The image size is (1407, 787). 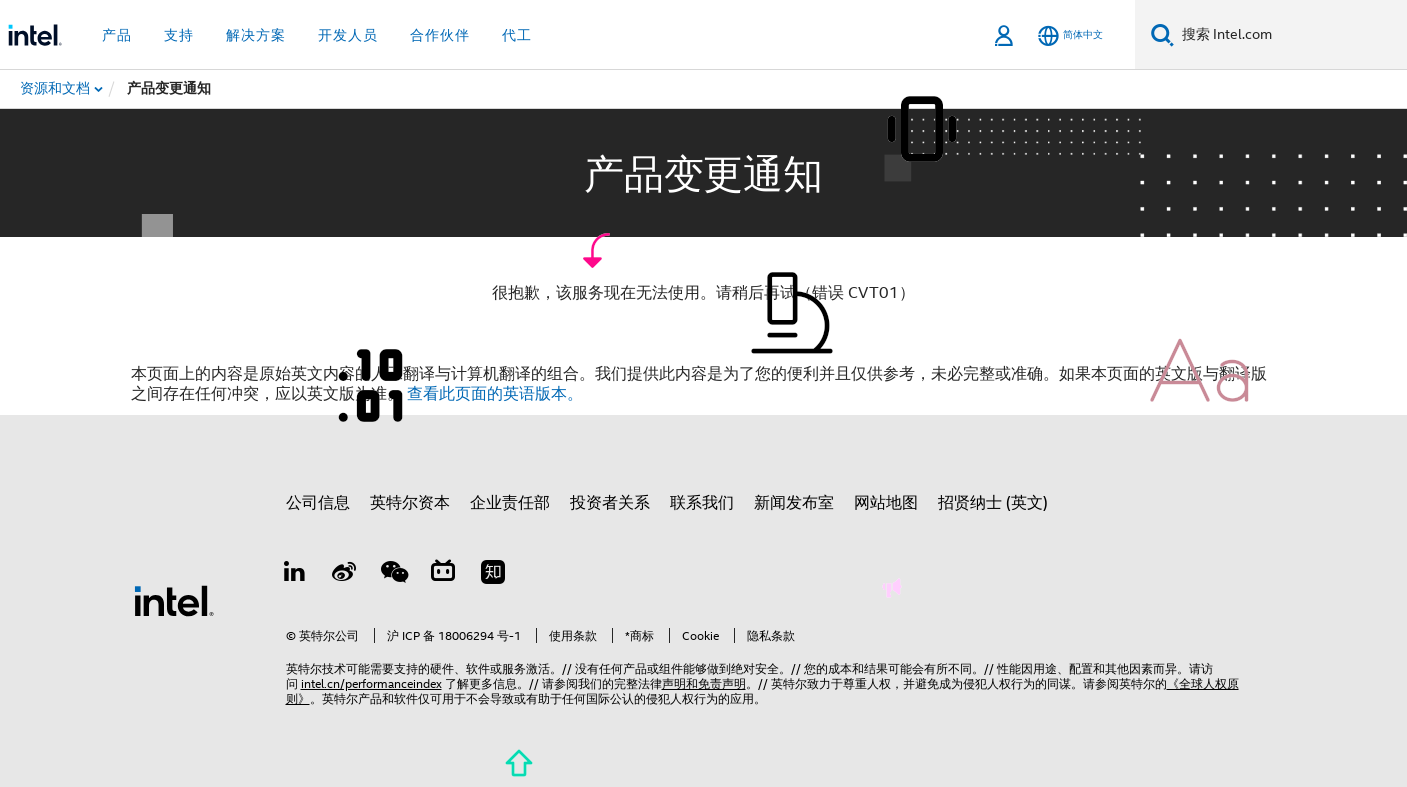 I want to click on view or access binary/raw data, so click(x=370, y=385).